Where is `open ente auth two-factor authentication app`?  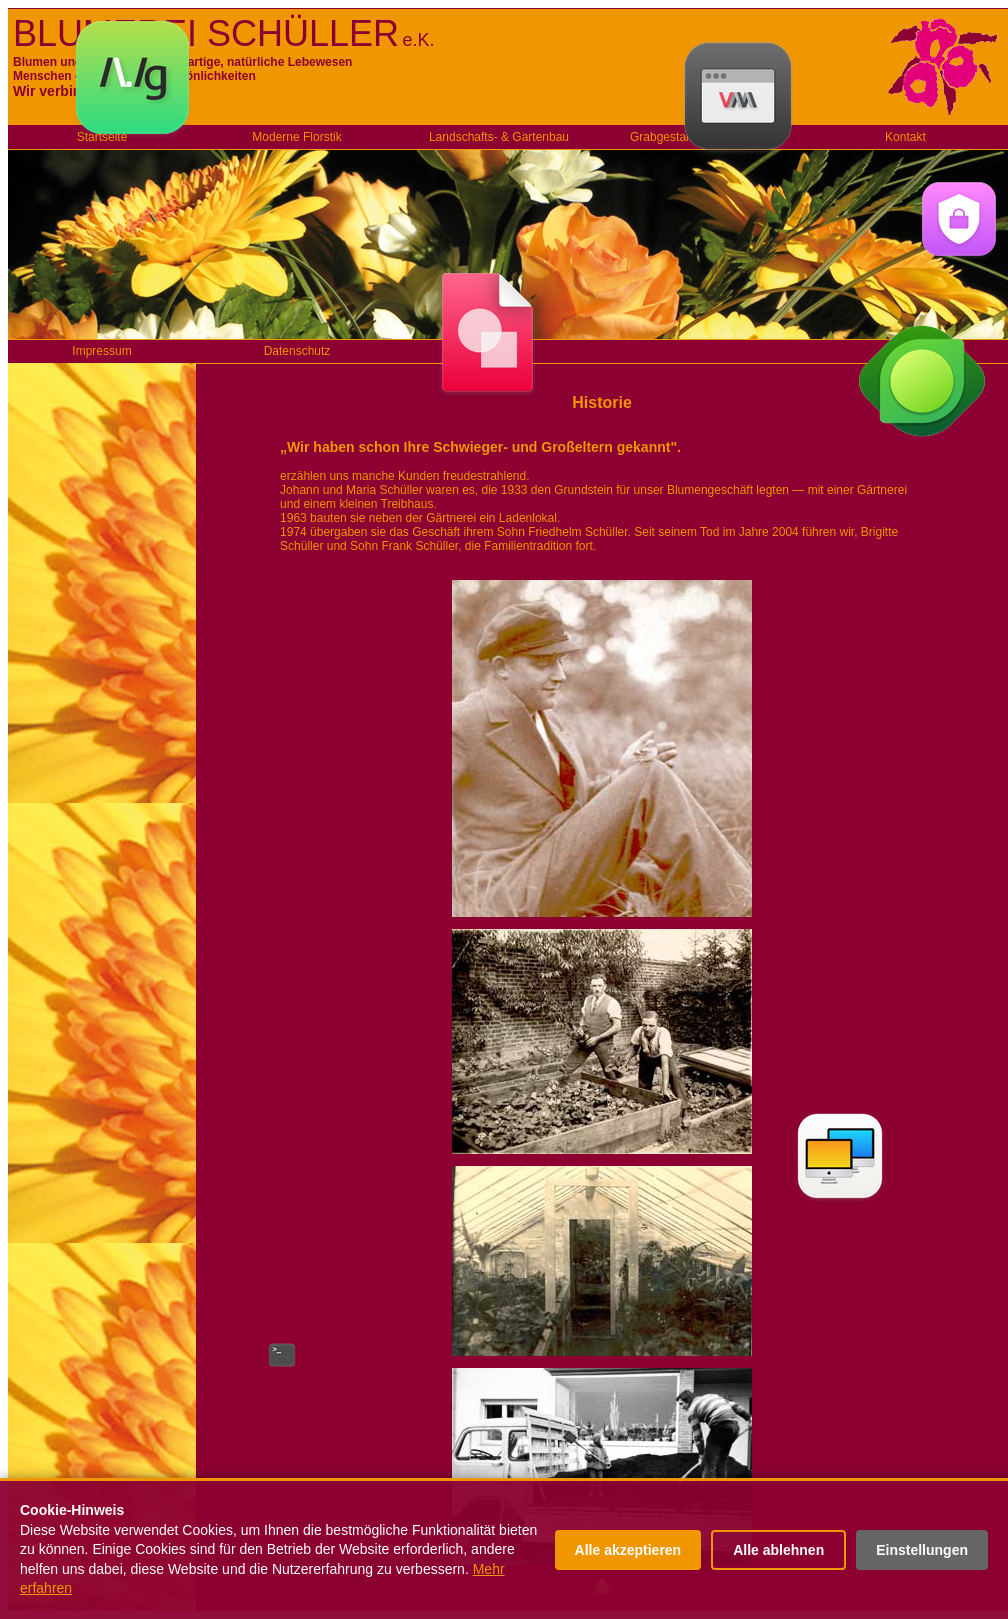 open ente auth two-factor authentication app is located at coordinates (959, 219).